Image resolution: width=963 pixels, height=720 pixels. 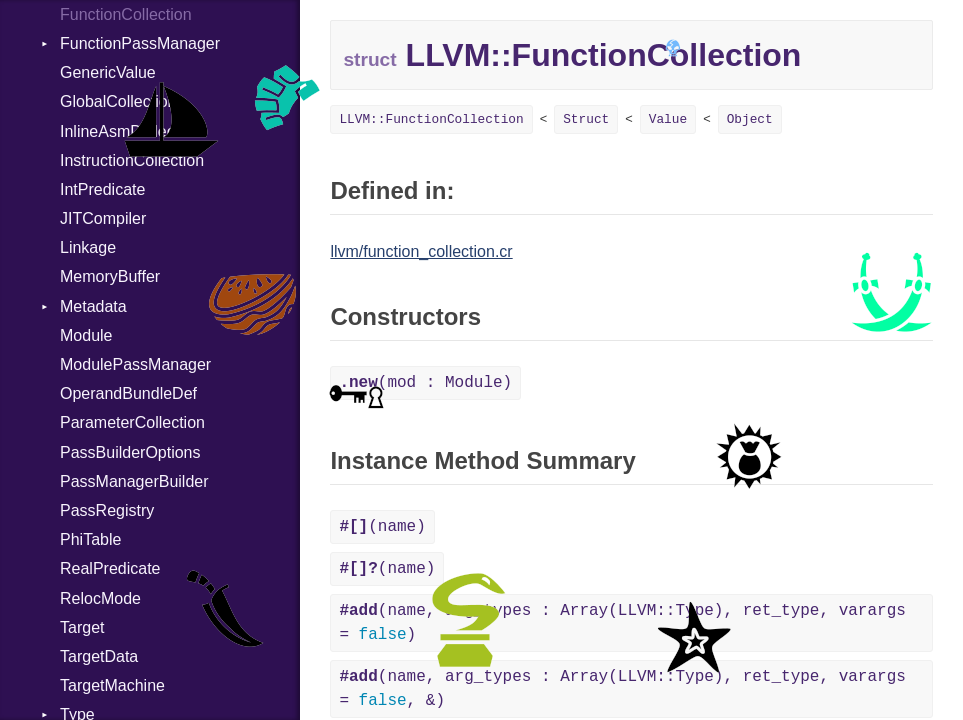 I want to click on harry potter themed game mode or content, so click(x=673, y=48).